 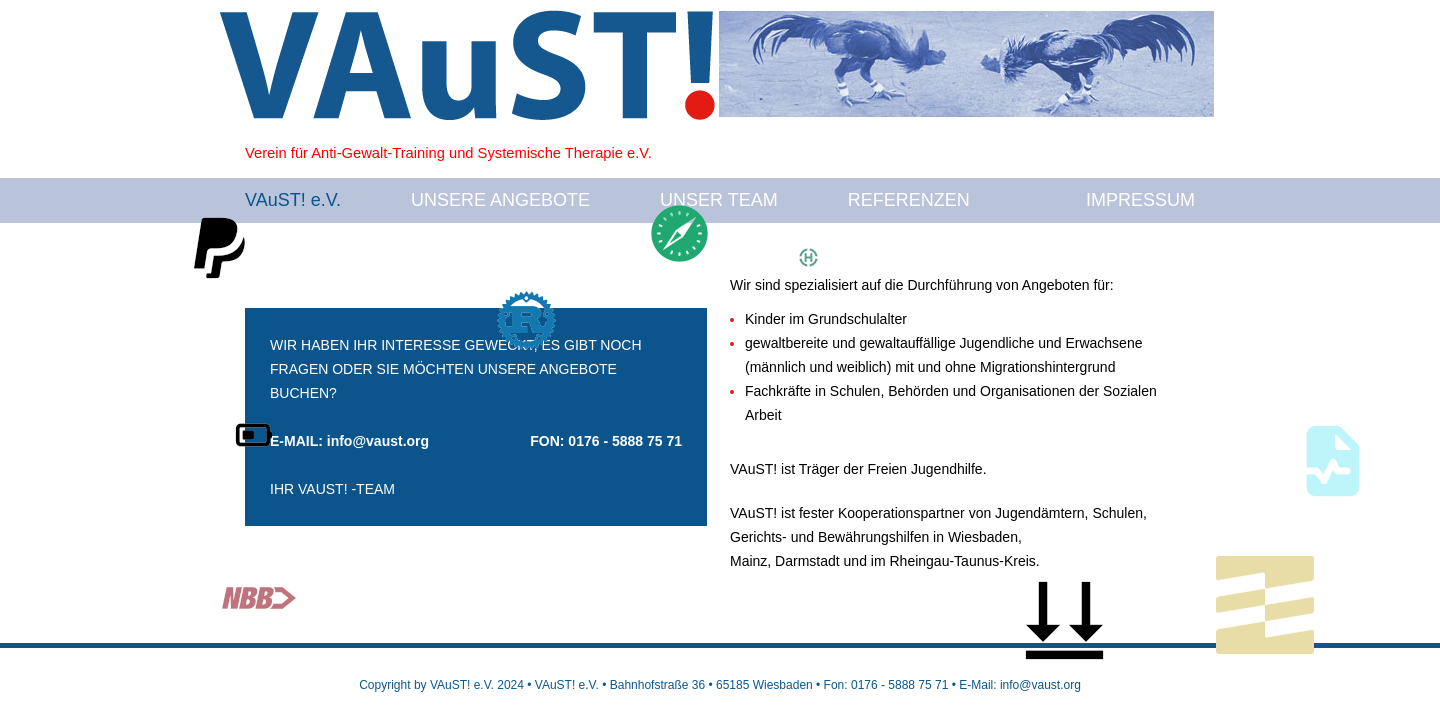 What do you see at coordinates (808, 257) in the screenshot?
I see `indicates a helipad or helicopter landing zone` at bounding box center [808, 257].